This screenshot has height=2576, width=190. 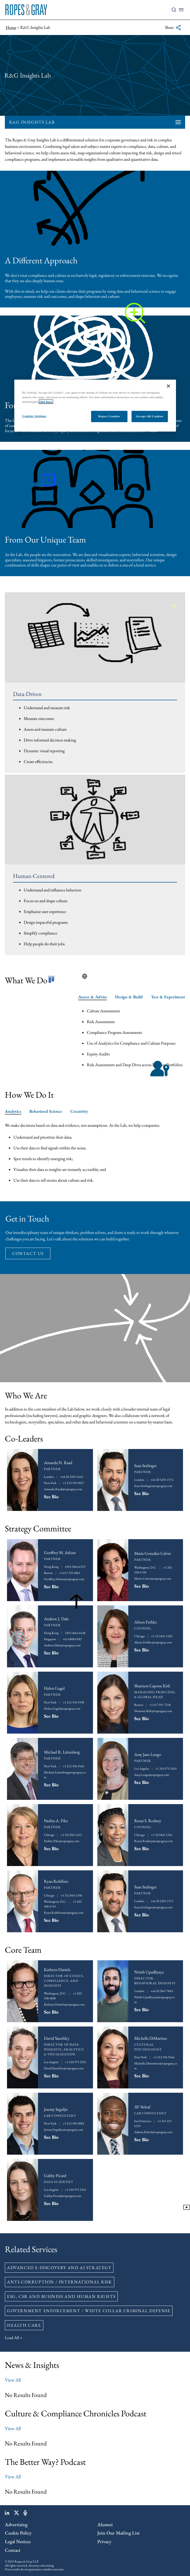 I want to click on manage passkey authentication for your account, so click(x=160, y=1069).